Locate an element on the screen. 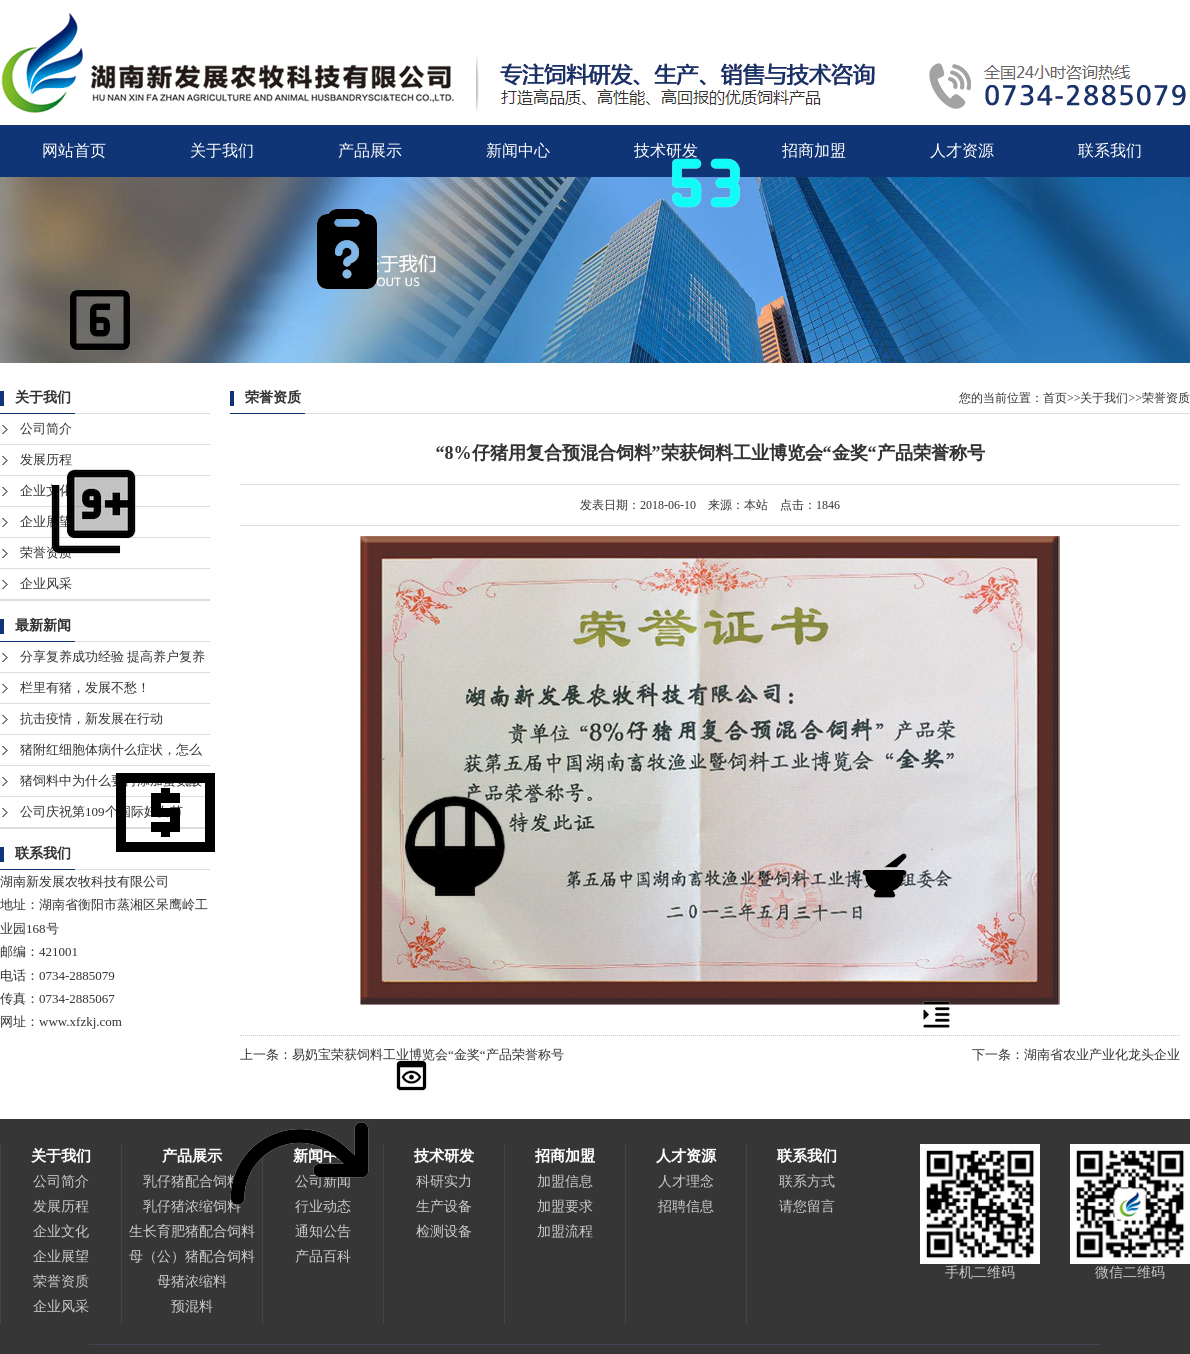  indicates 9 or more items in a stack or collection is located at coordinates (93, 511).